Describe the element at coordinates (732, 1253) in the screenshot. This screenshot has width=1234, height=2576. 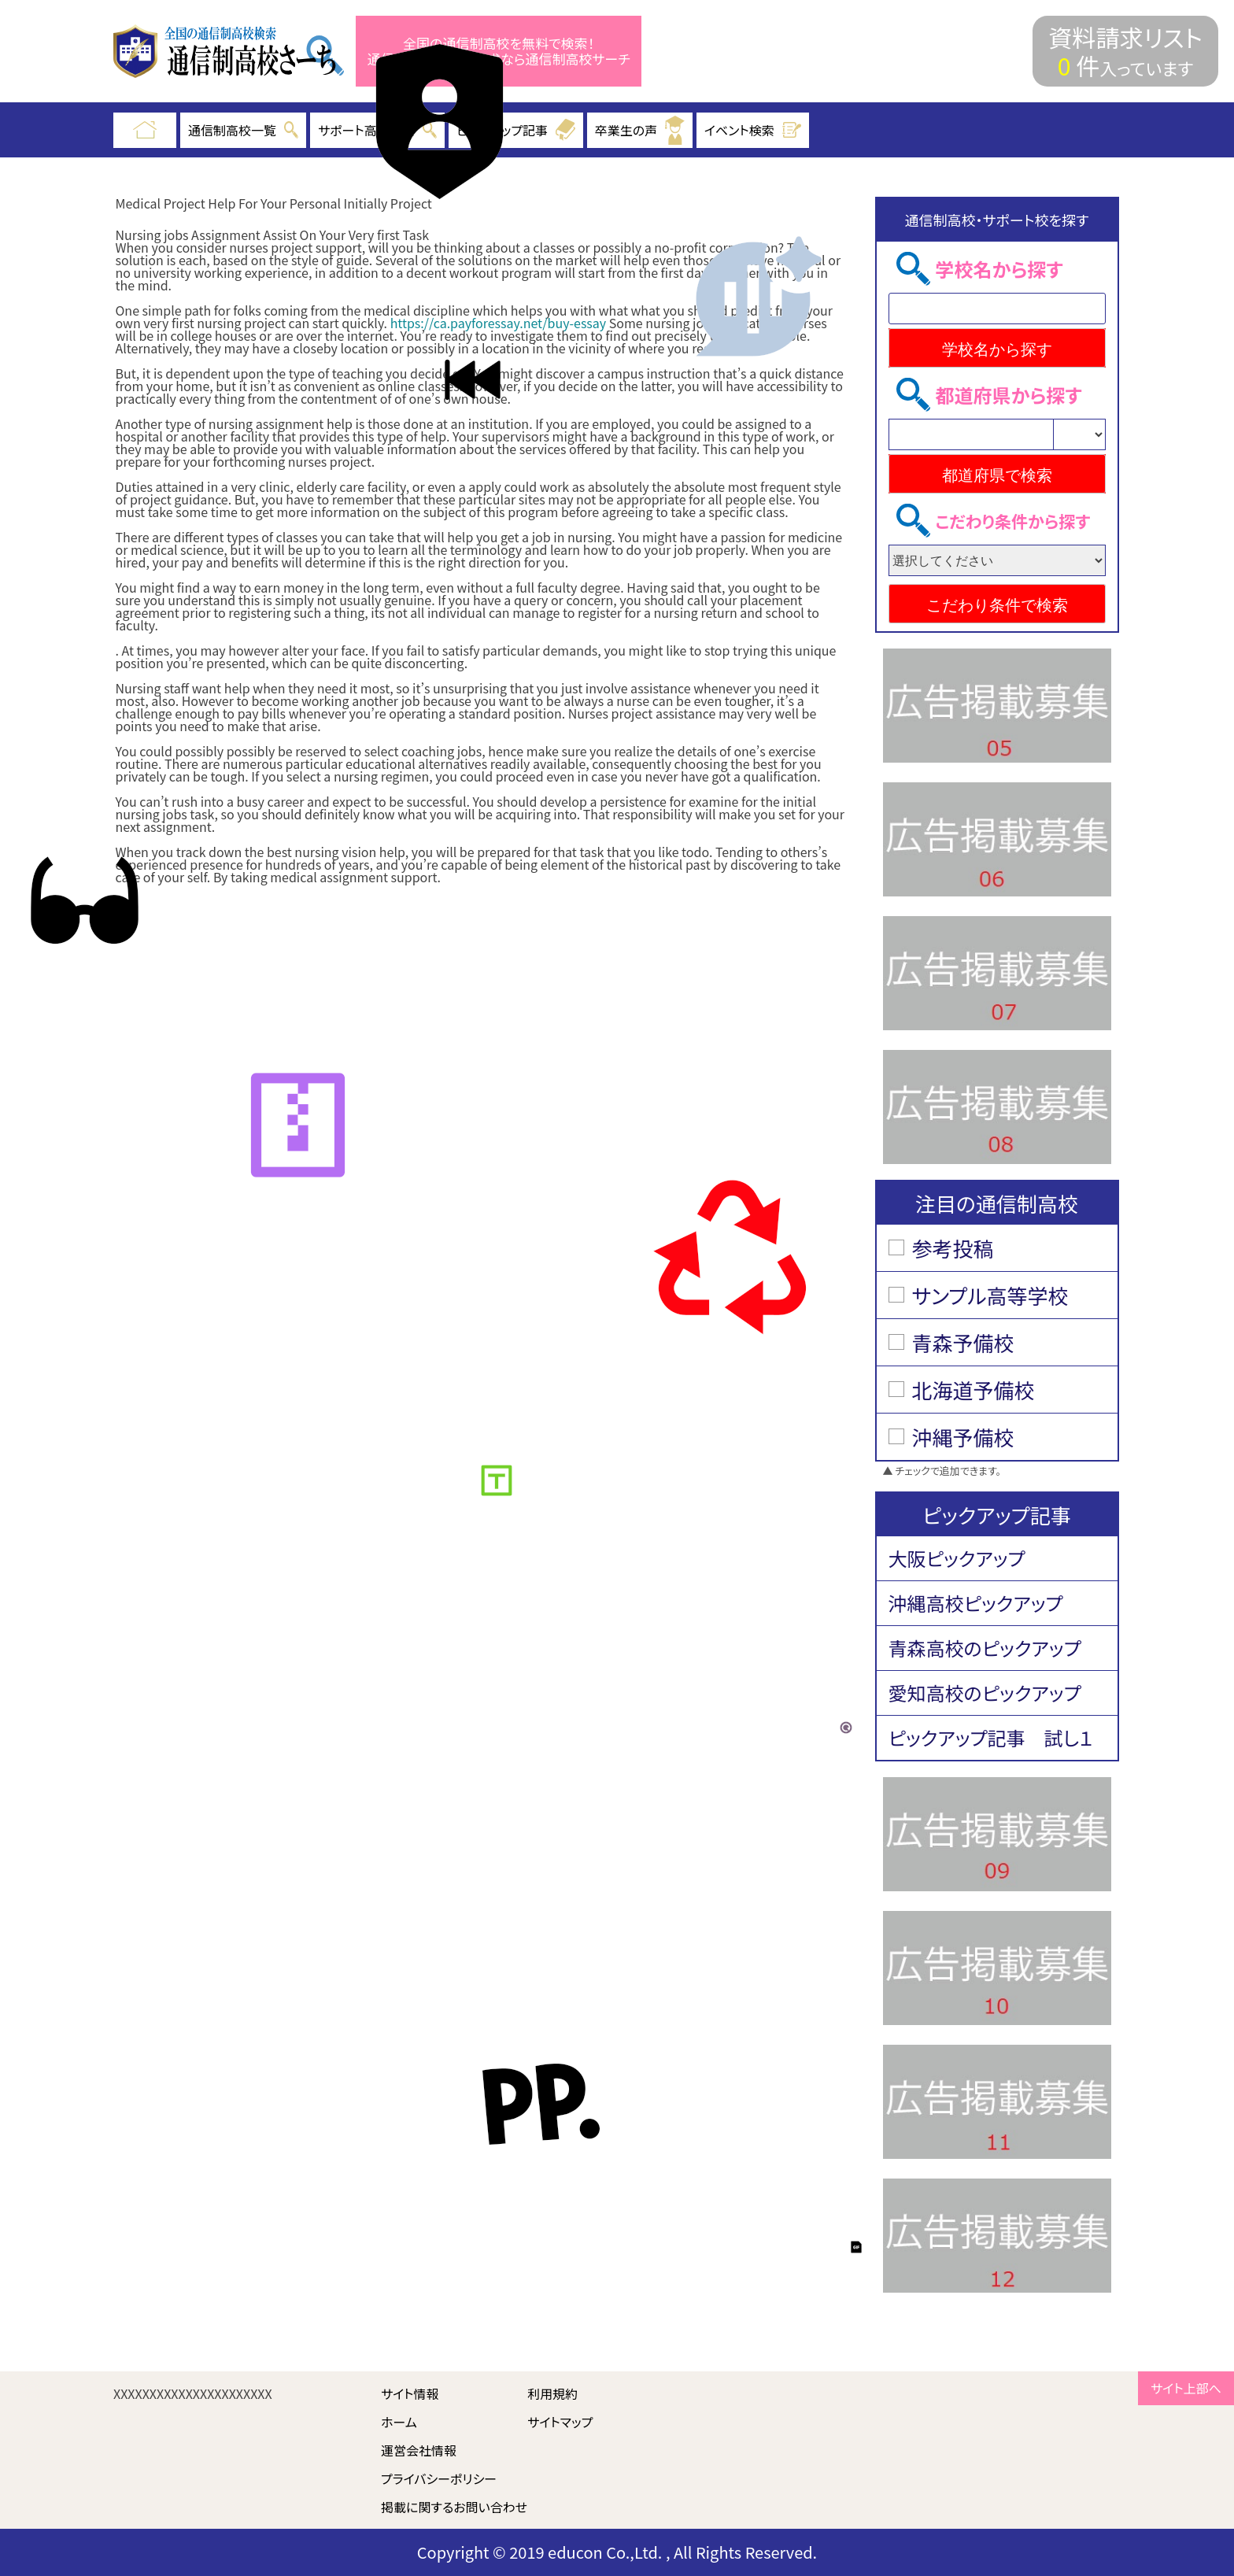
I see `indicates recyclable or eco-friendly content` at that location.